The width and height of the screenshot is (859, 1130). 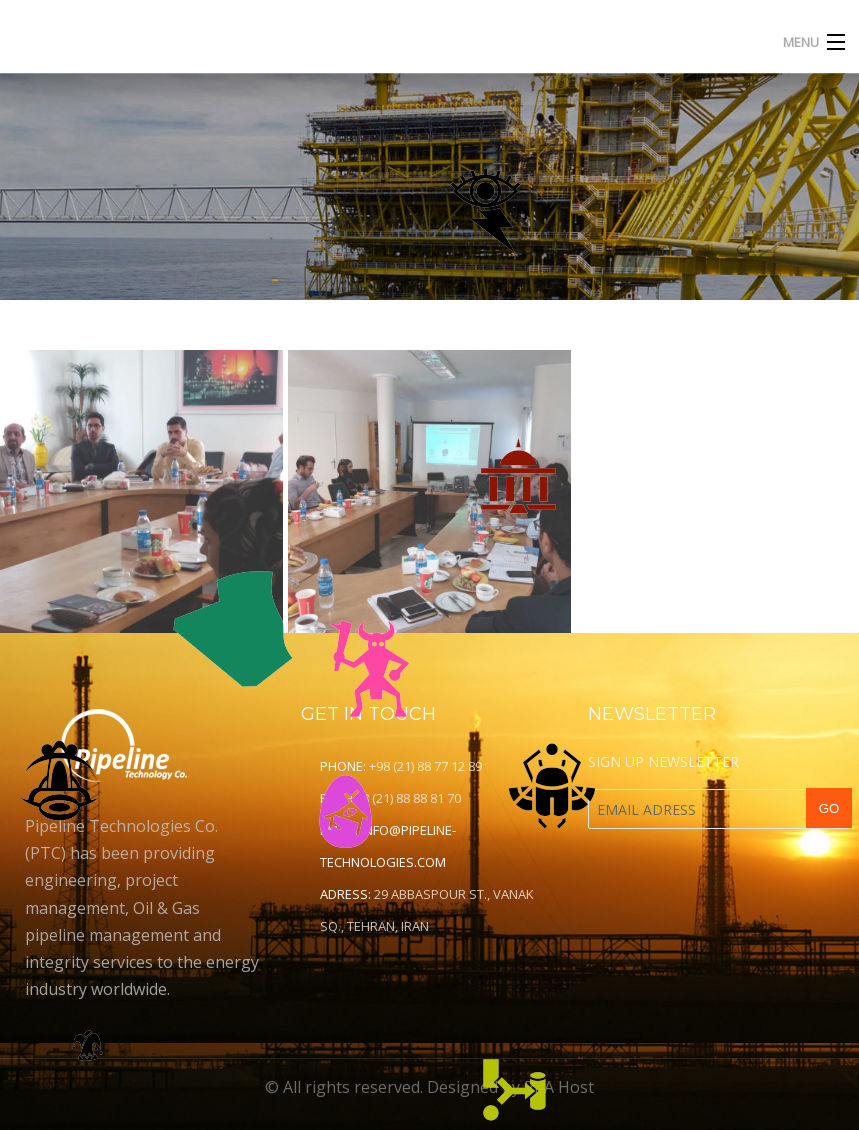 What do you see at coordinates (87, 1045) in the screenshot?
I see `access joke or humor features` at bounding box center [87, 1045].